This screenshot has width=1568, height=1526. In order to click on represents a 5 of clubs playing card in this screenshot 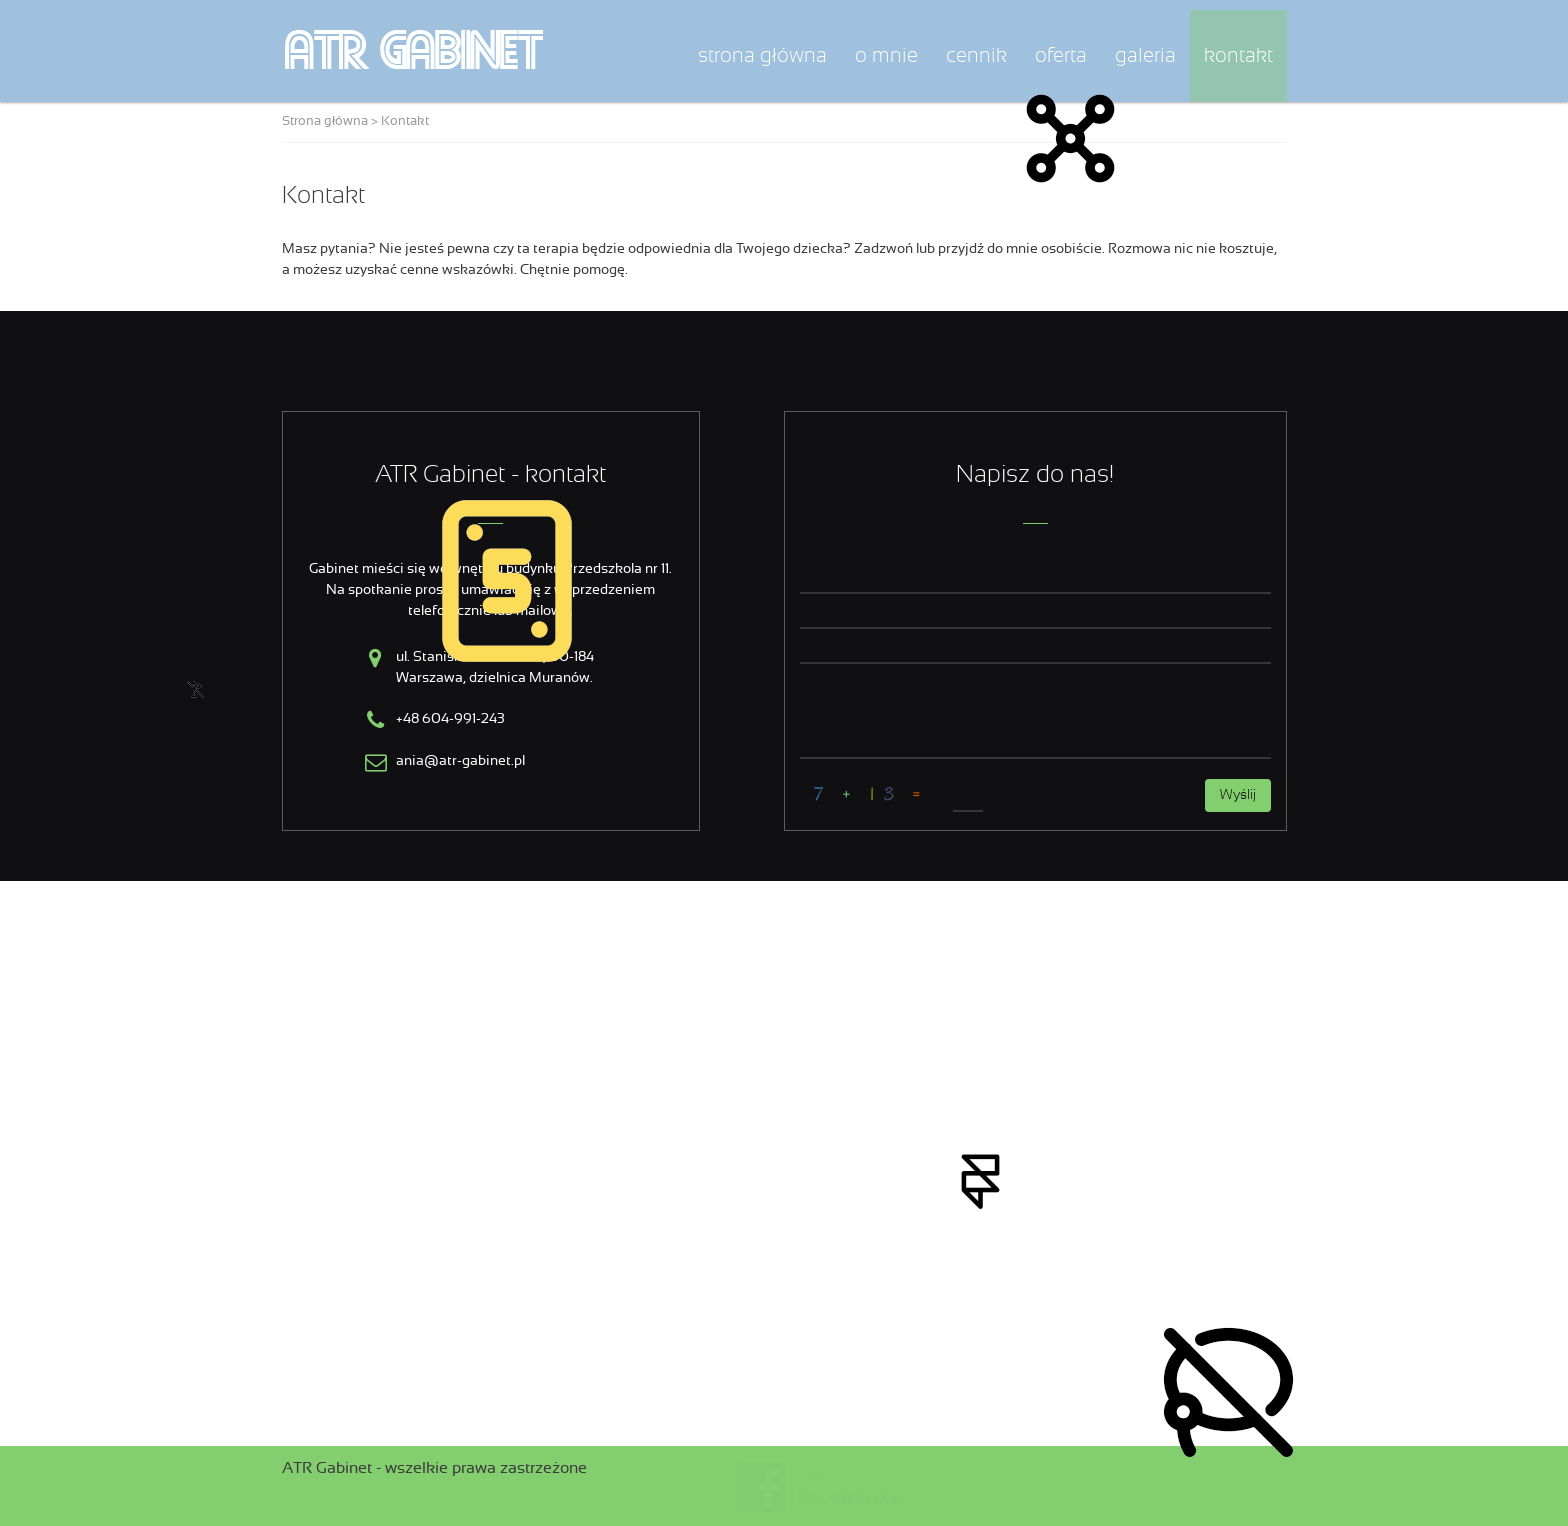, I will do `click(507, 581)`.